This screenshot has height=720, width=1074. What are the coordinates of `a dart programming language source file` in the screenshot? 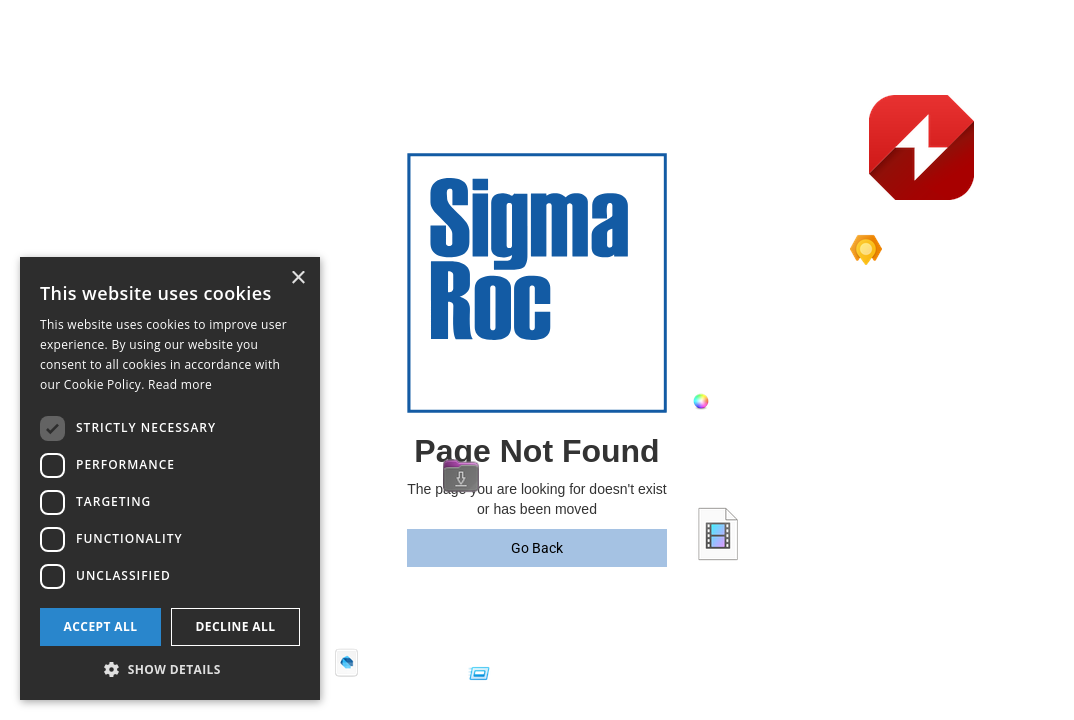 It's located at (346, 662).